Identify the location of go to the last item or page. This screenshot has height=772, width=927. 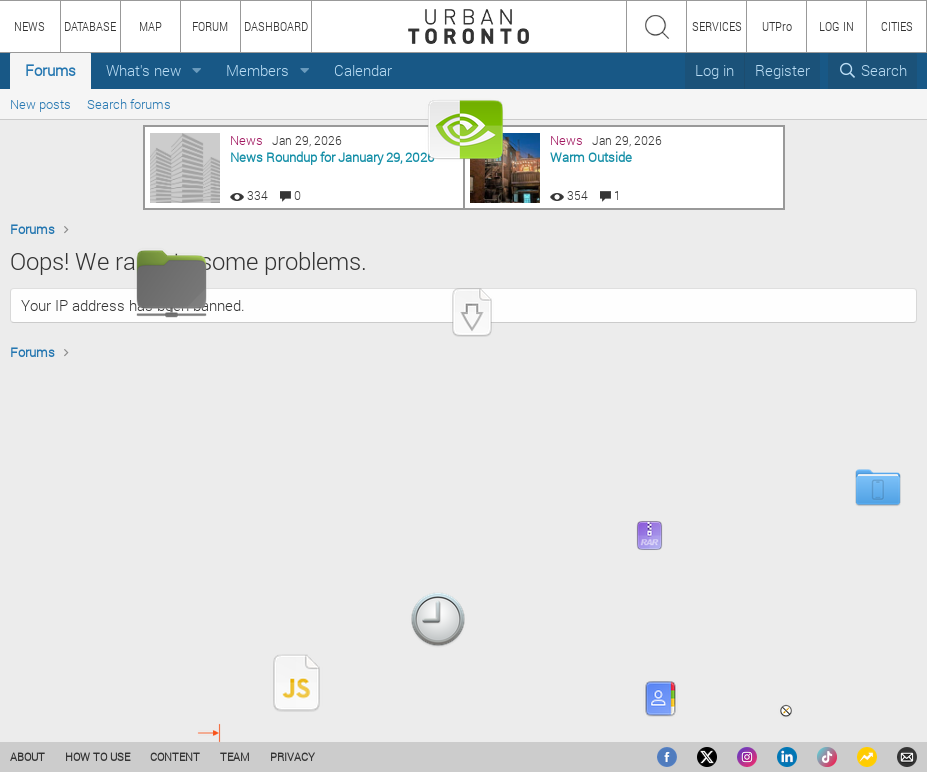
(209, 733).